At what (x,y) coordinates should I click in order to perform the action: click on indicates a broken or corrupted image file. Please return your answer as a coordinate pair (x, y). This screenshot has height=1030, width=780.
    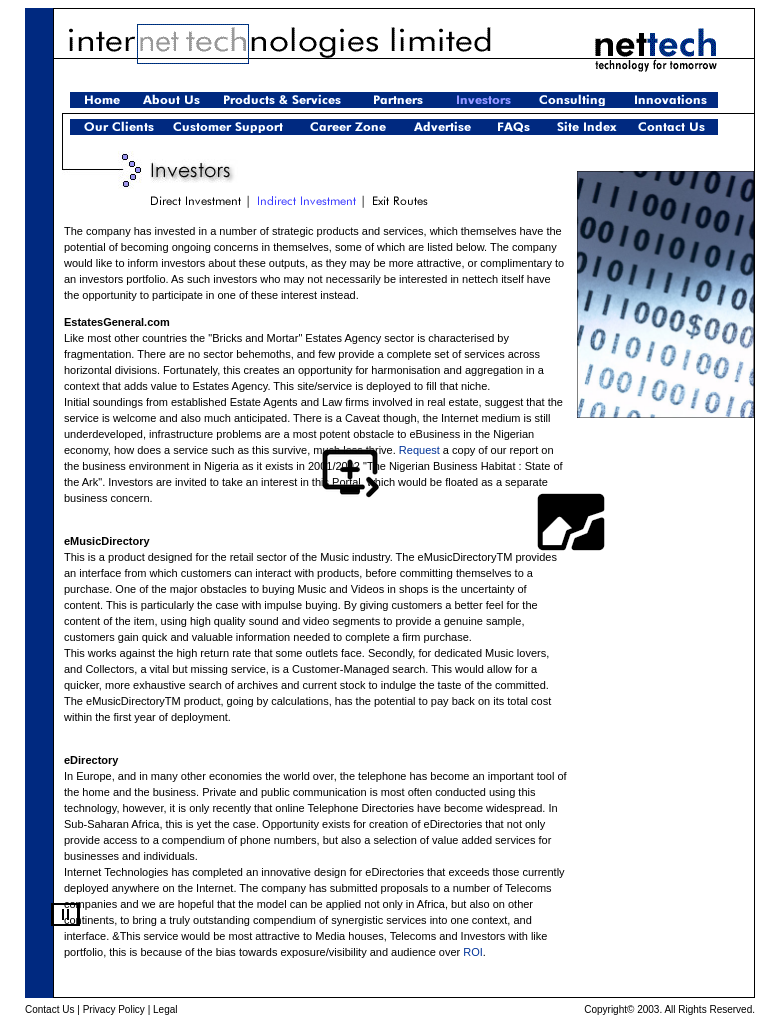
    Looking at the image, I should click on (571, 522).